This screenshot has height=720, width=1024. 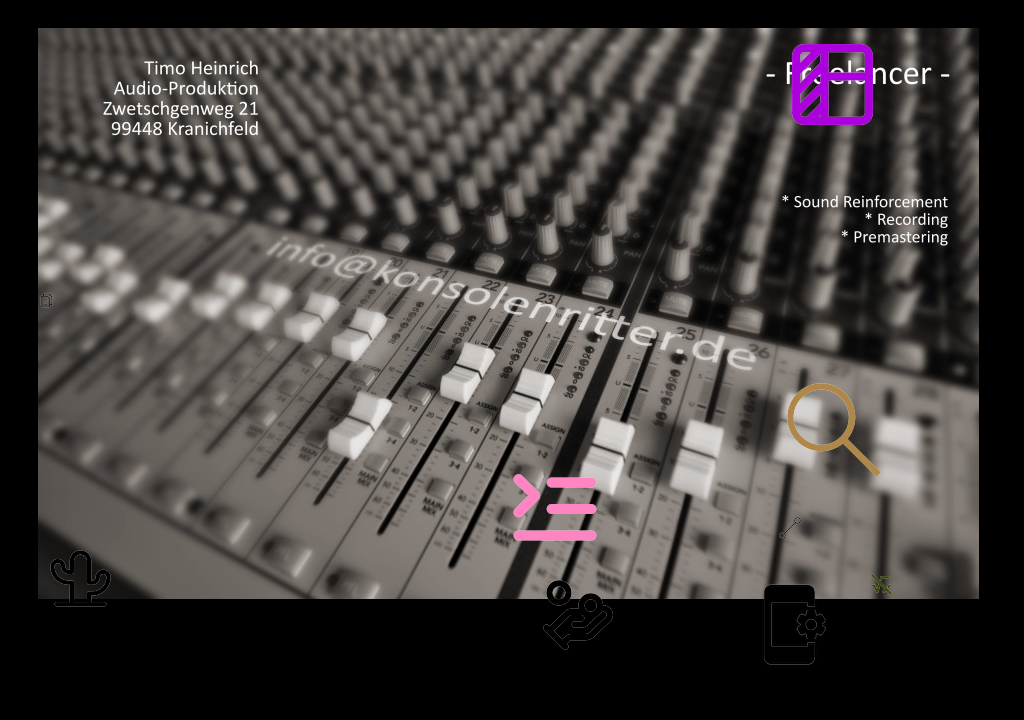 What do you see at coordinates (578, 615) in the screenshot?
I see `make a payment or donation` at bounding box center [578, 615].